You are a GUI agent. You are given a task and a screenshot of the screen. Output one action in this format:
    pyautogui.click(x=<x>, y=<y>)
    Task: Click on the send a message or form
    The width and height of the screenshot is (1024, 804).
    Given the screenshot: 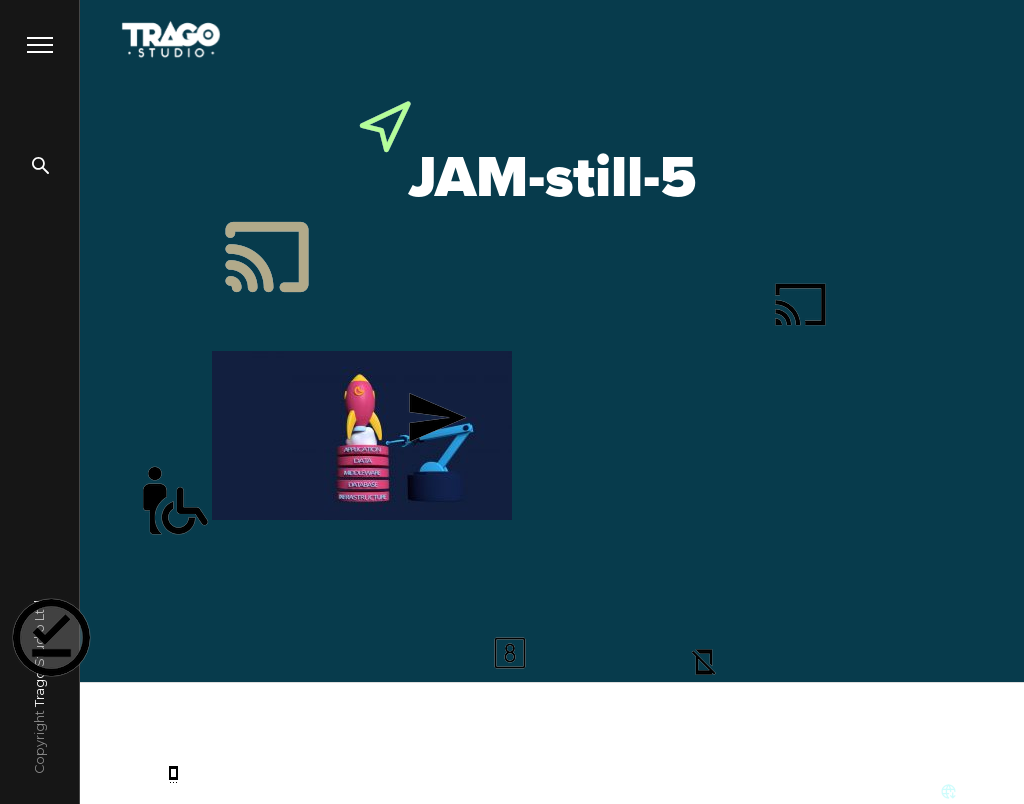 What is the action you would take?
    pyautogui.click(x=436, y=417)
    